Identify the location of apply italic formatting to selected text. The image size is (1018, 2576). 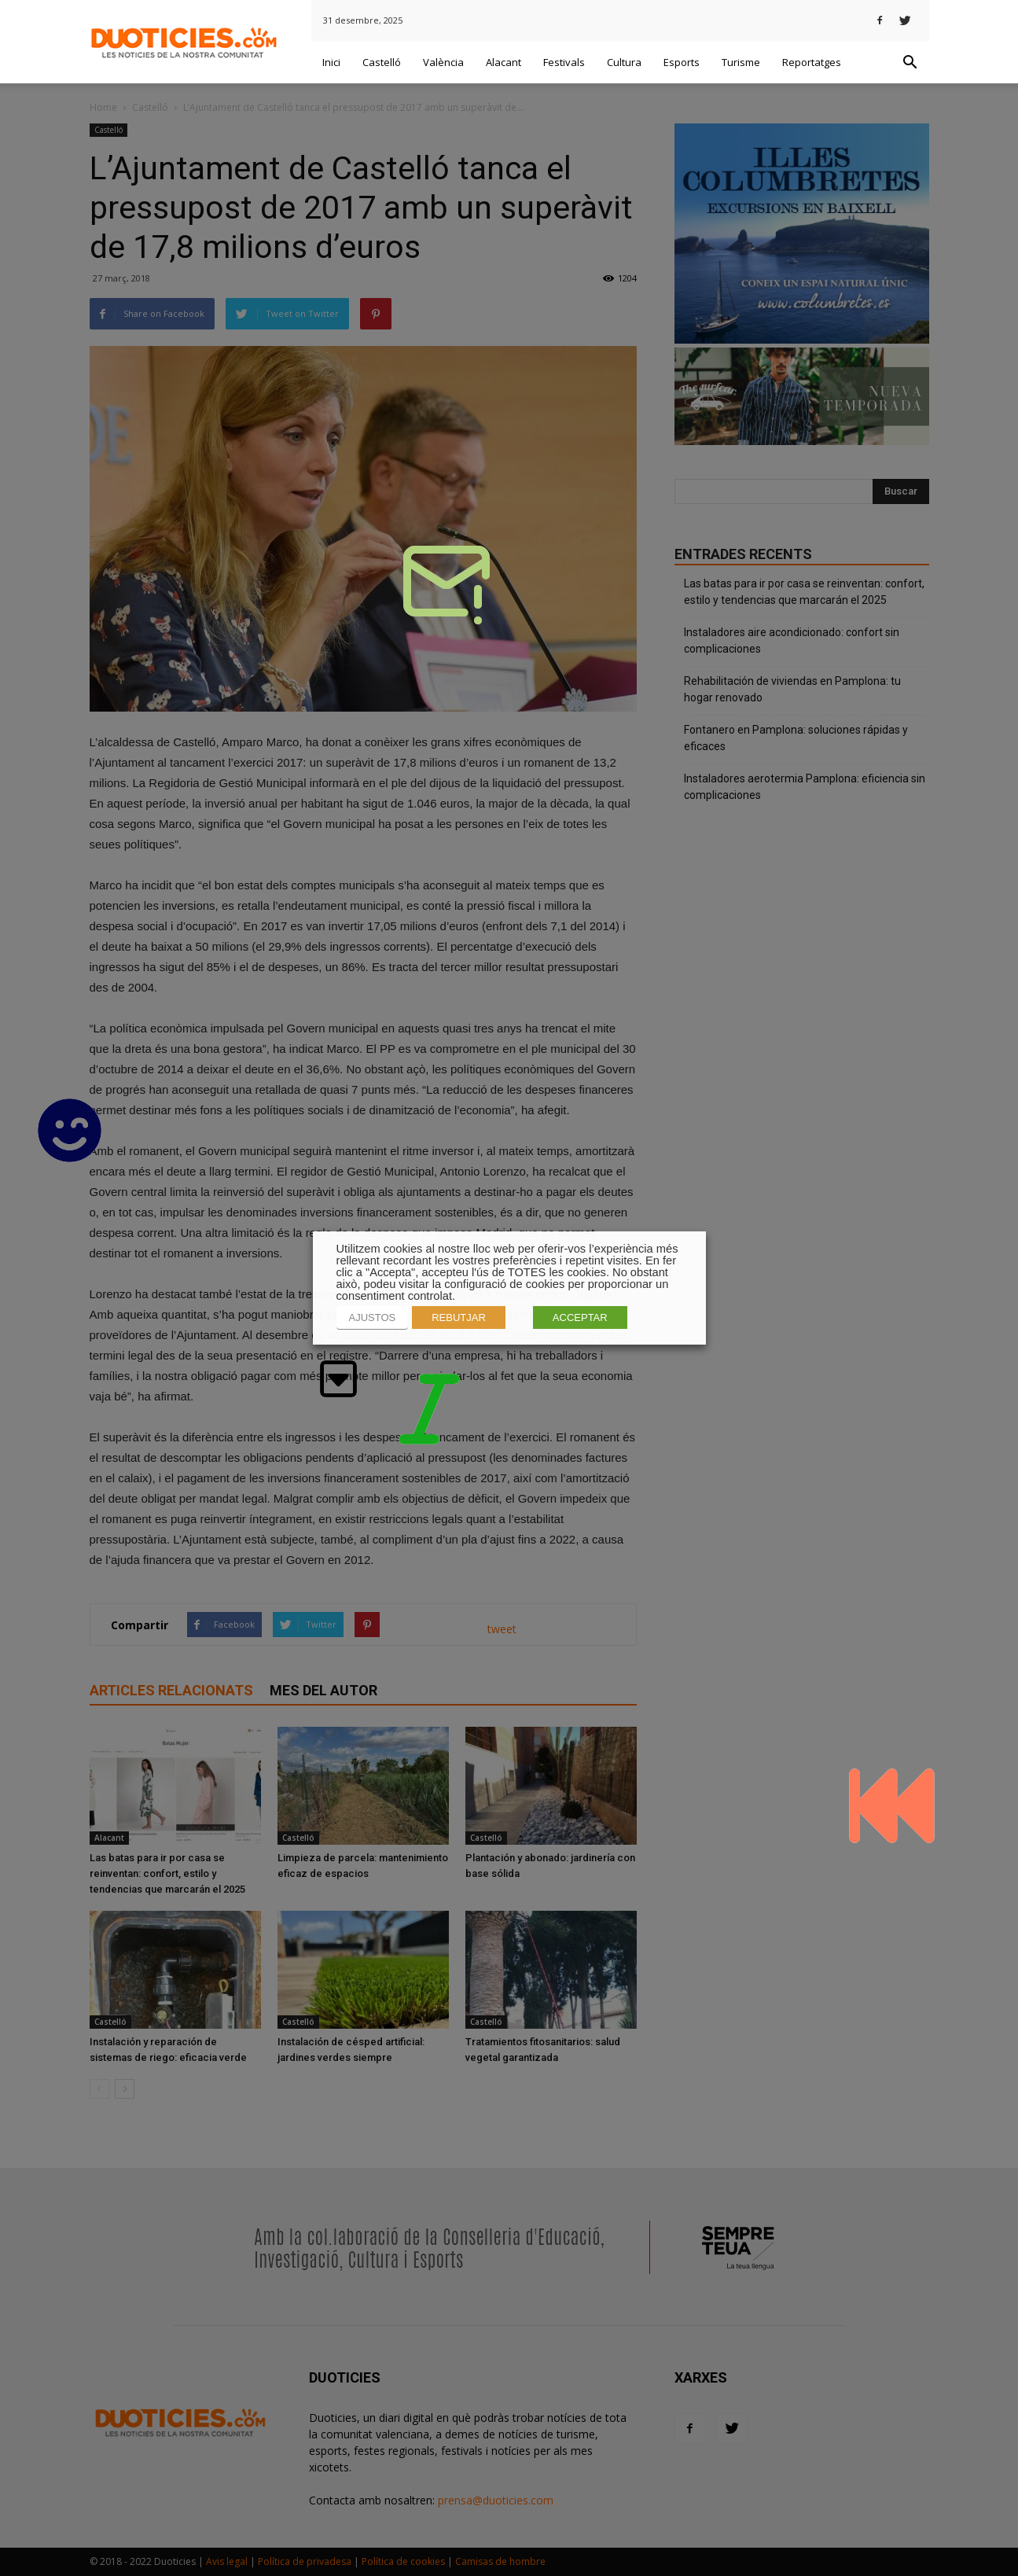
(429, 1409).